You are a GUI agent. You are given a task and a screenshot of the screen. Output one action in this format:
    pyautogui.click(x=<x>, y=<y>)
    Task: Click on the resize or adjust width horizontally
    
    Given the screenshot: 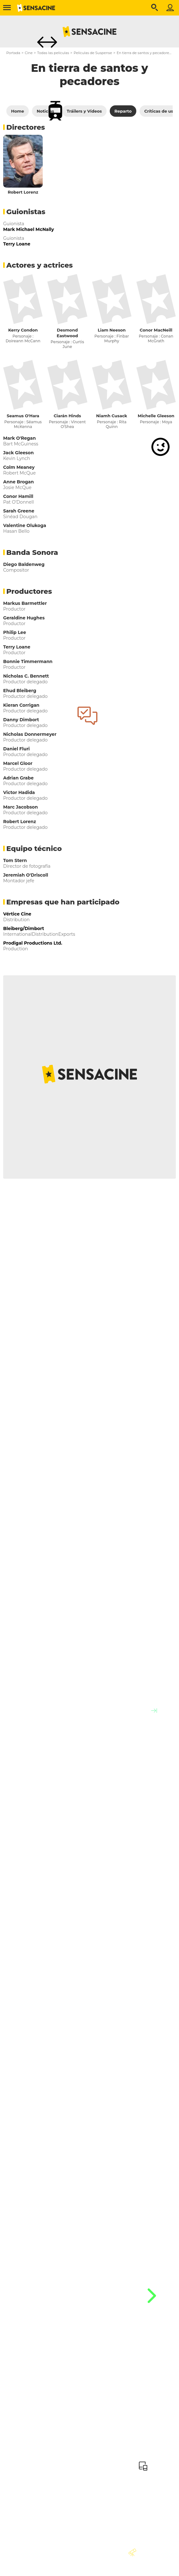 What is the action you would take?
    pyautogui.click(x=47, y=42)
    